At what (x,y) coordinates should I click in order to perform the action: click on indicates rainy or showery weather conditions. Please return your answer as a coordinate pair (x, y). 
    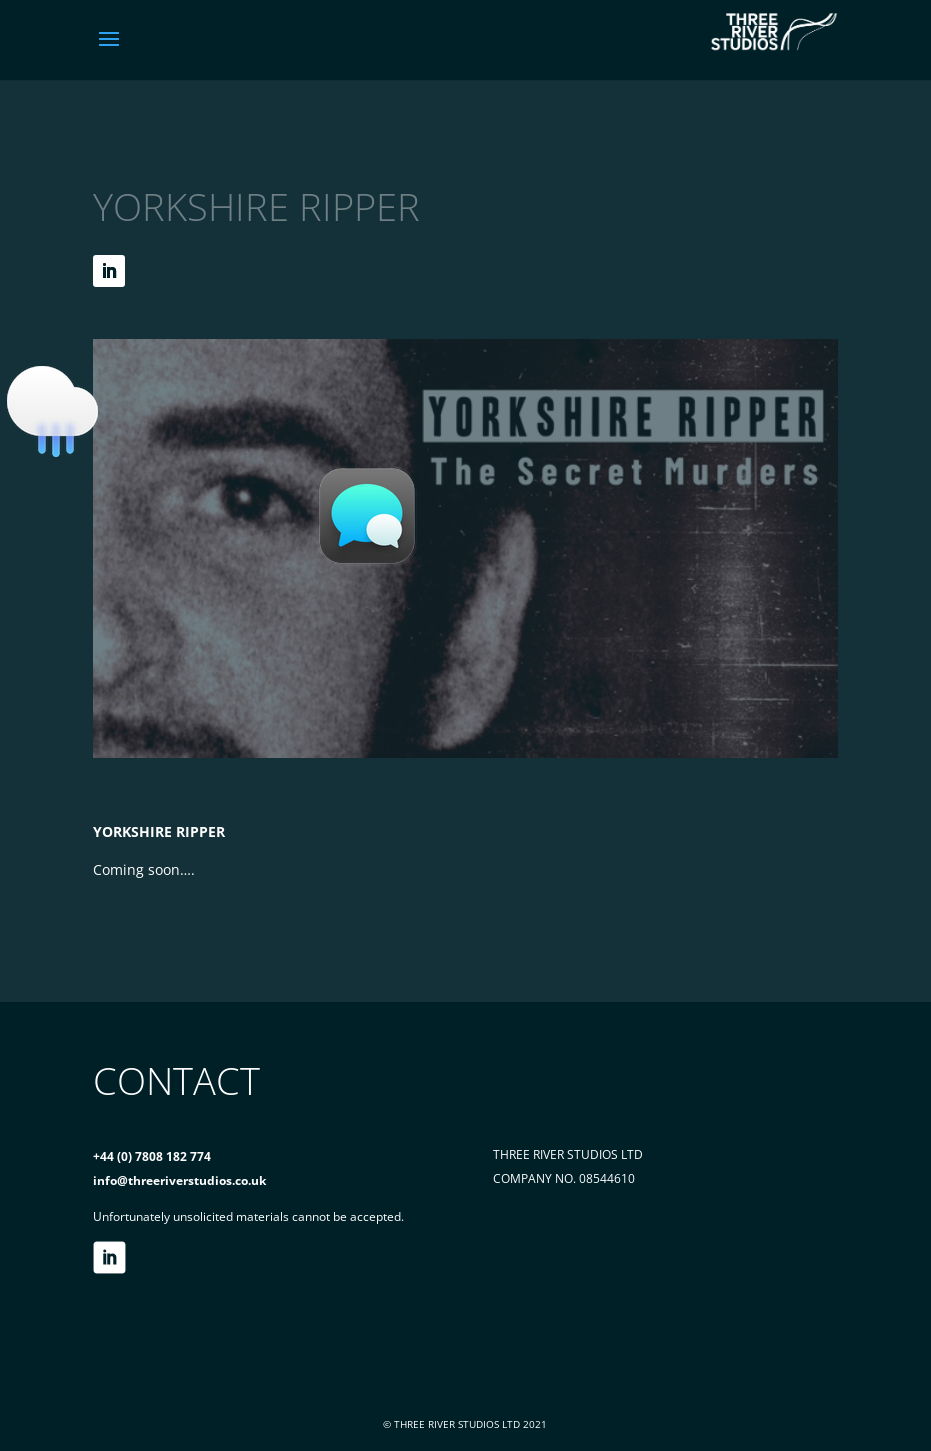
    Looking at the image, I should click on (52, 411).